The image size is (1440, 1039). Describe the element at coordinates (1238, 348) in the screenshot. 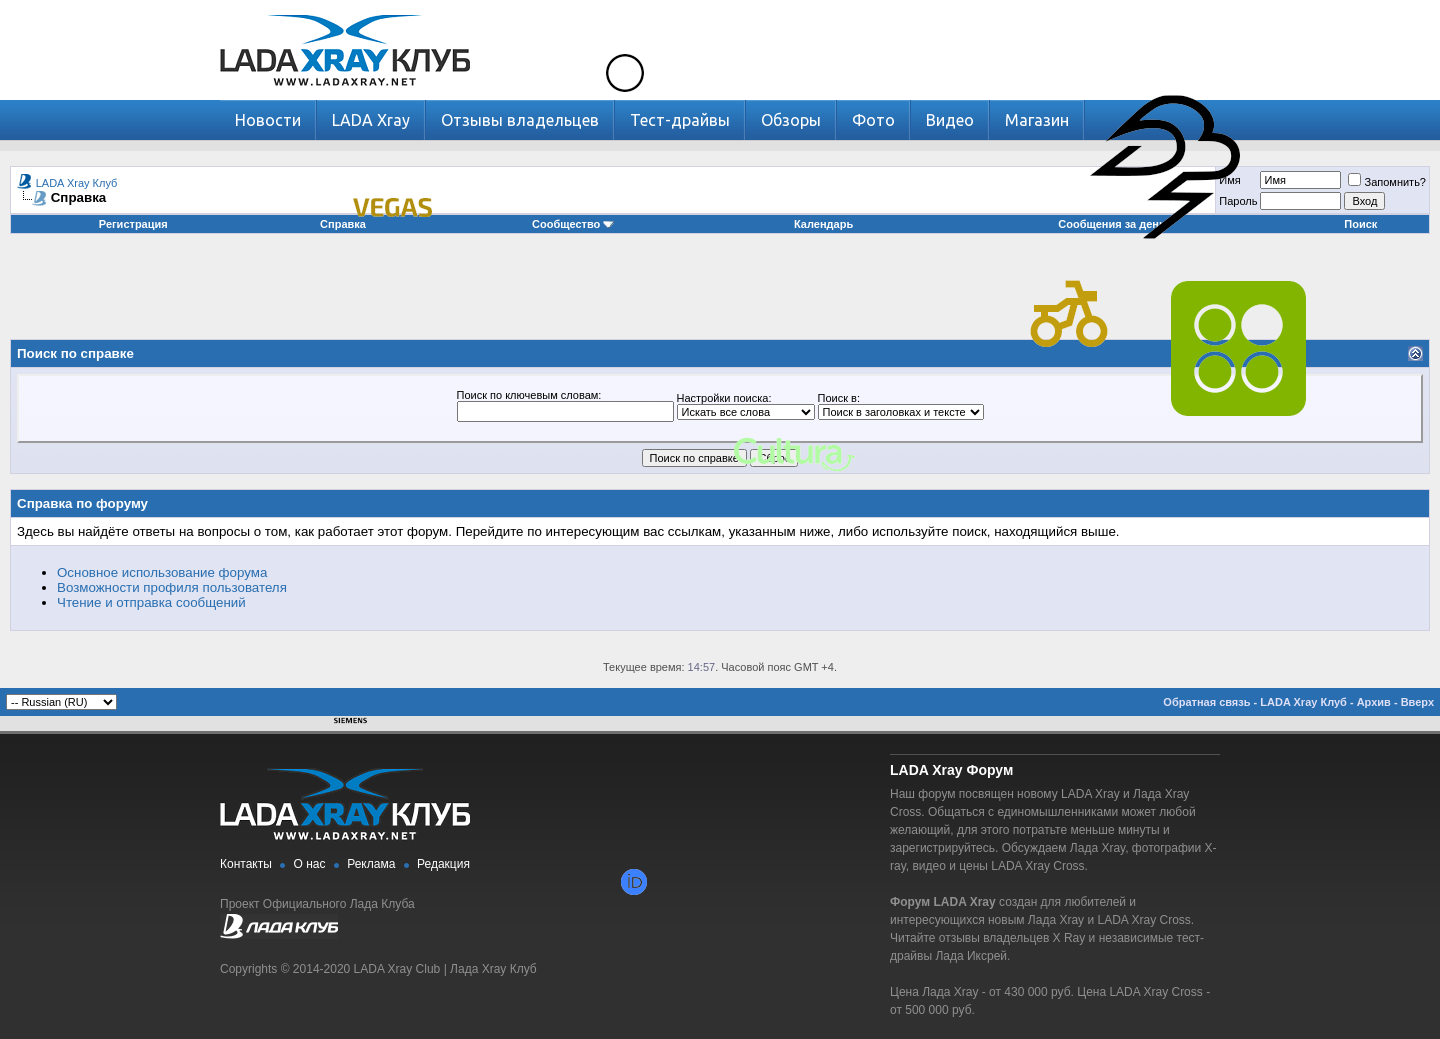

I see `open the payback rewards app` at that location.